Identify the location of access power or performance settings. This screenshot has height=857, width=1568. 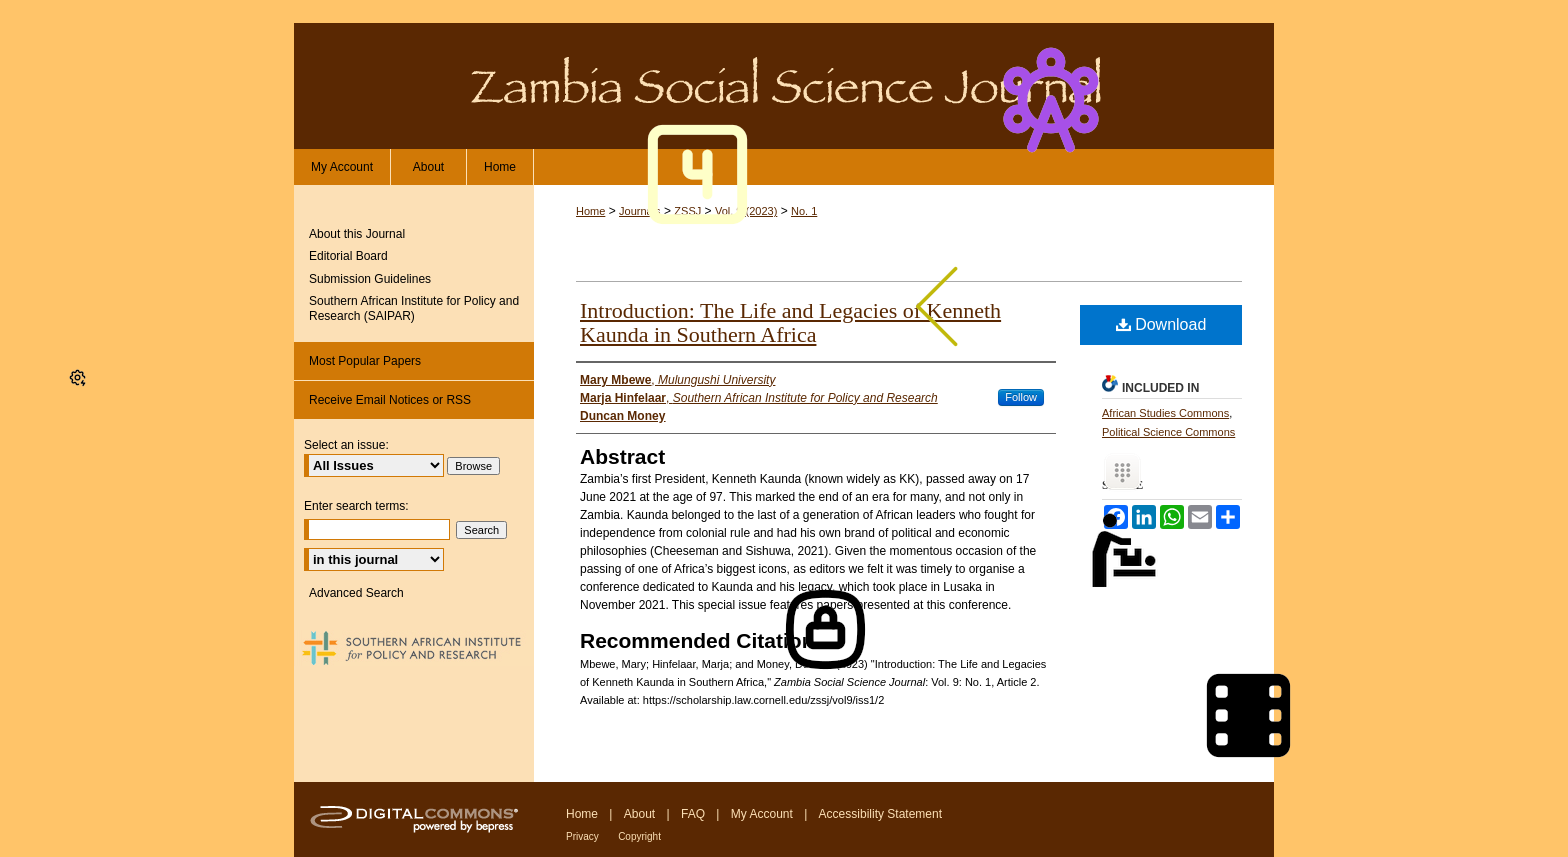
(77, 377).